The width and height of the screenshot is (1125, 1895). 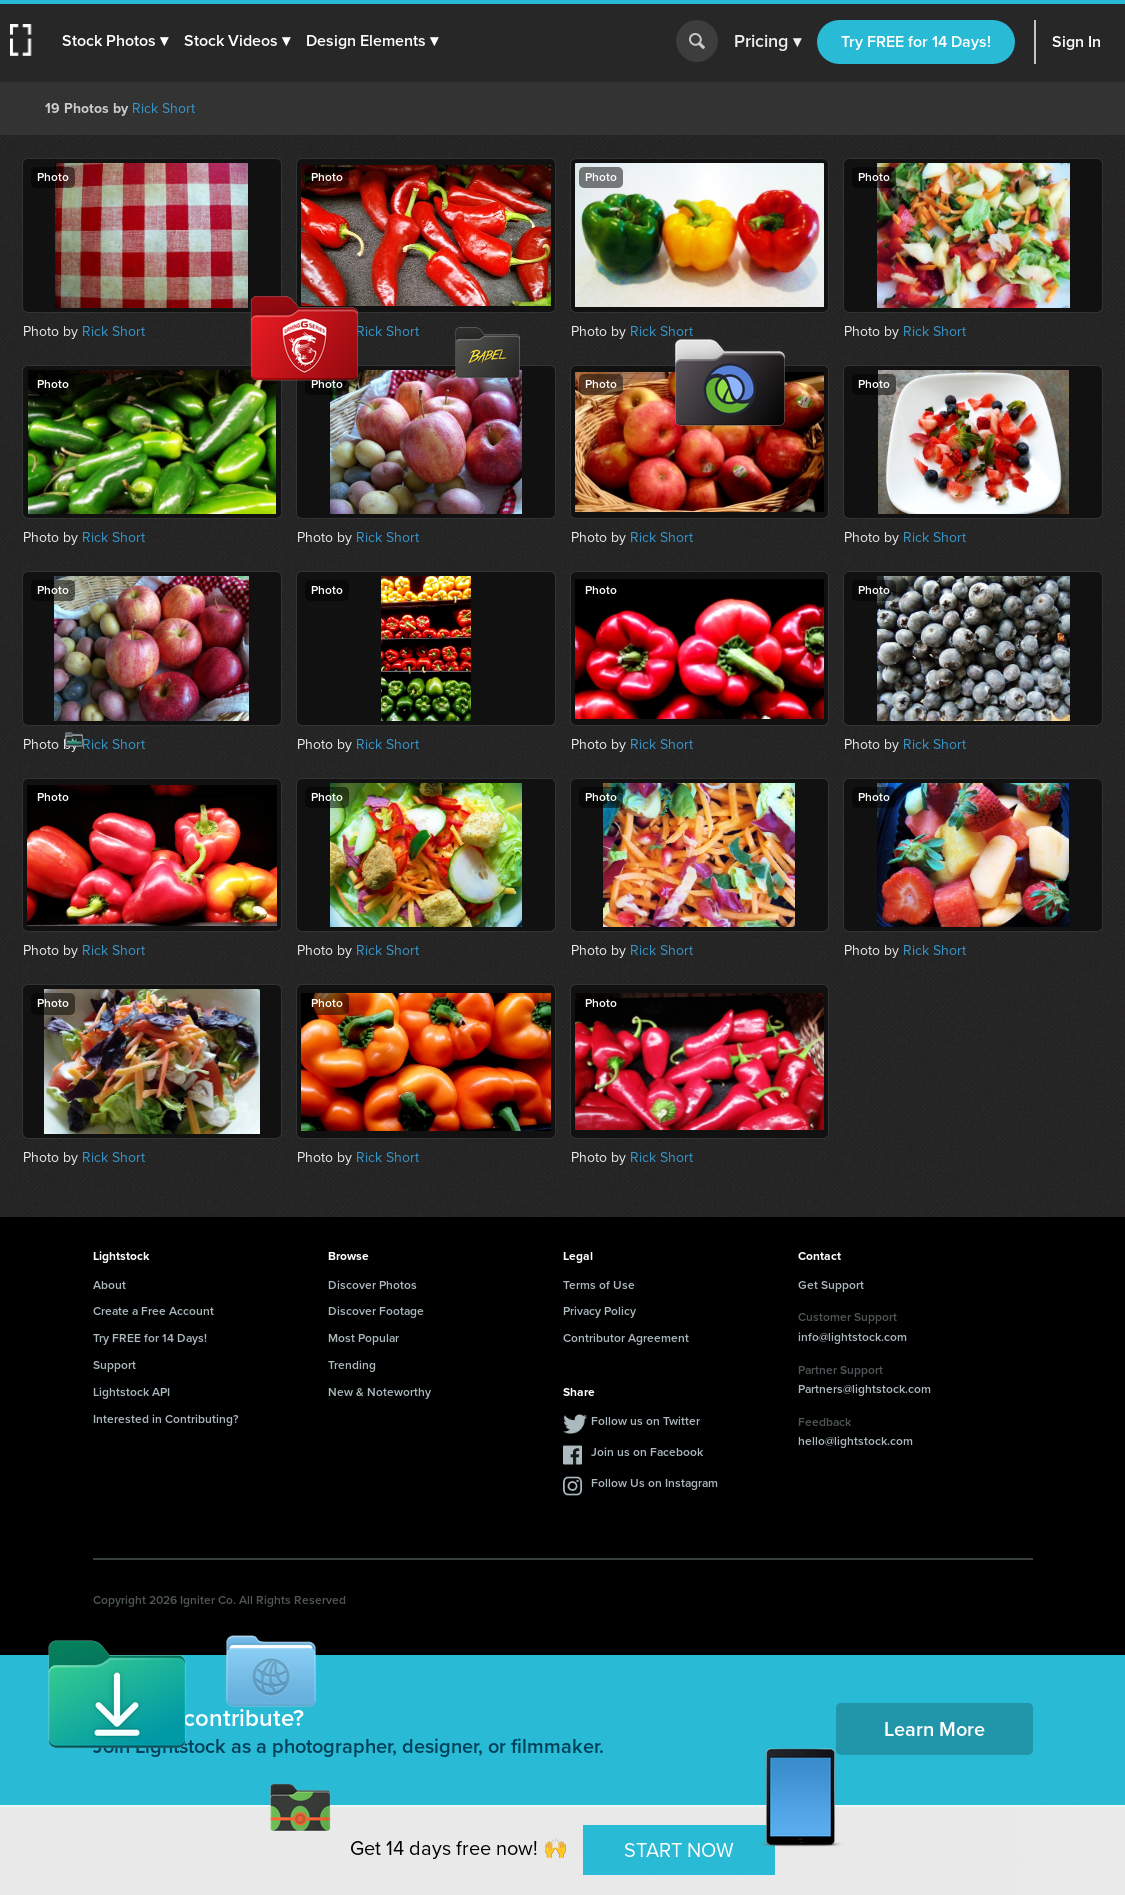 What do you see at coordinates (117, 1698) in the screenshot?
I see `open your downloads folder` at bounding box center [117, 1698].